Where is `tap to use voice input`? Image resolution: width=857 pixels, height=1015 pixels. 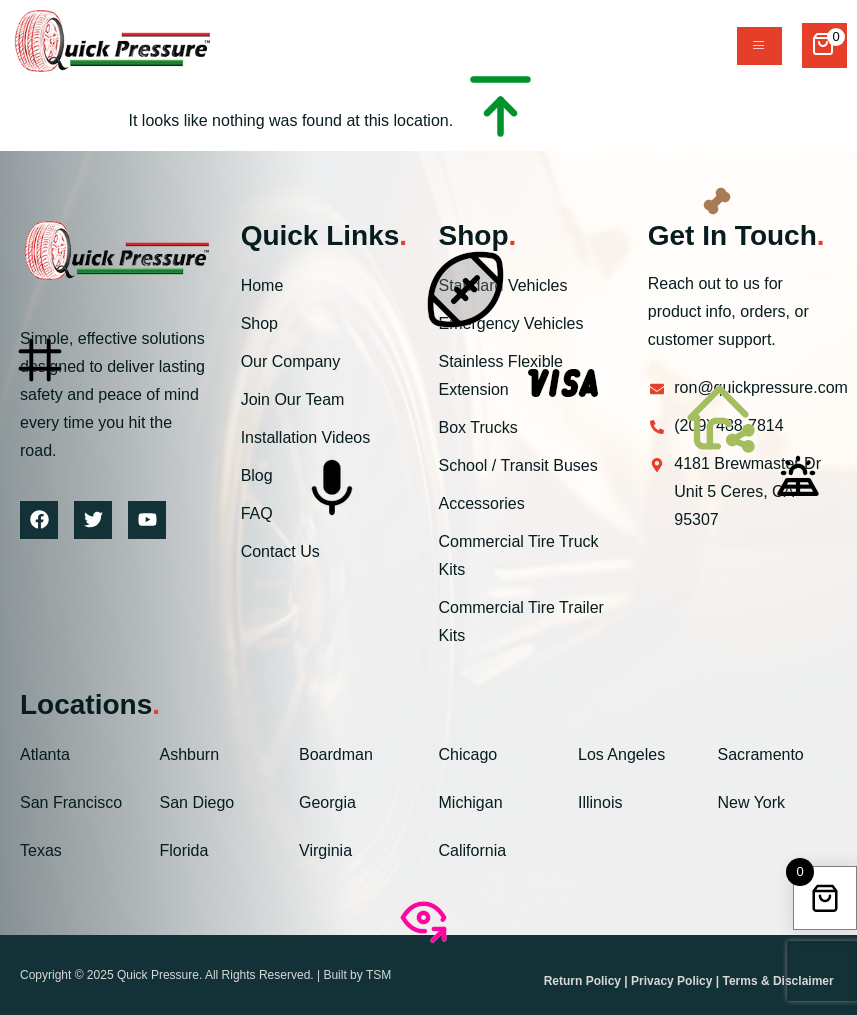 tap to use voice input is located at coordinates (332, 486).